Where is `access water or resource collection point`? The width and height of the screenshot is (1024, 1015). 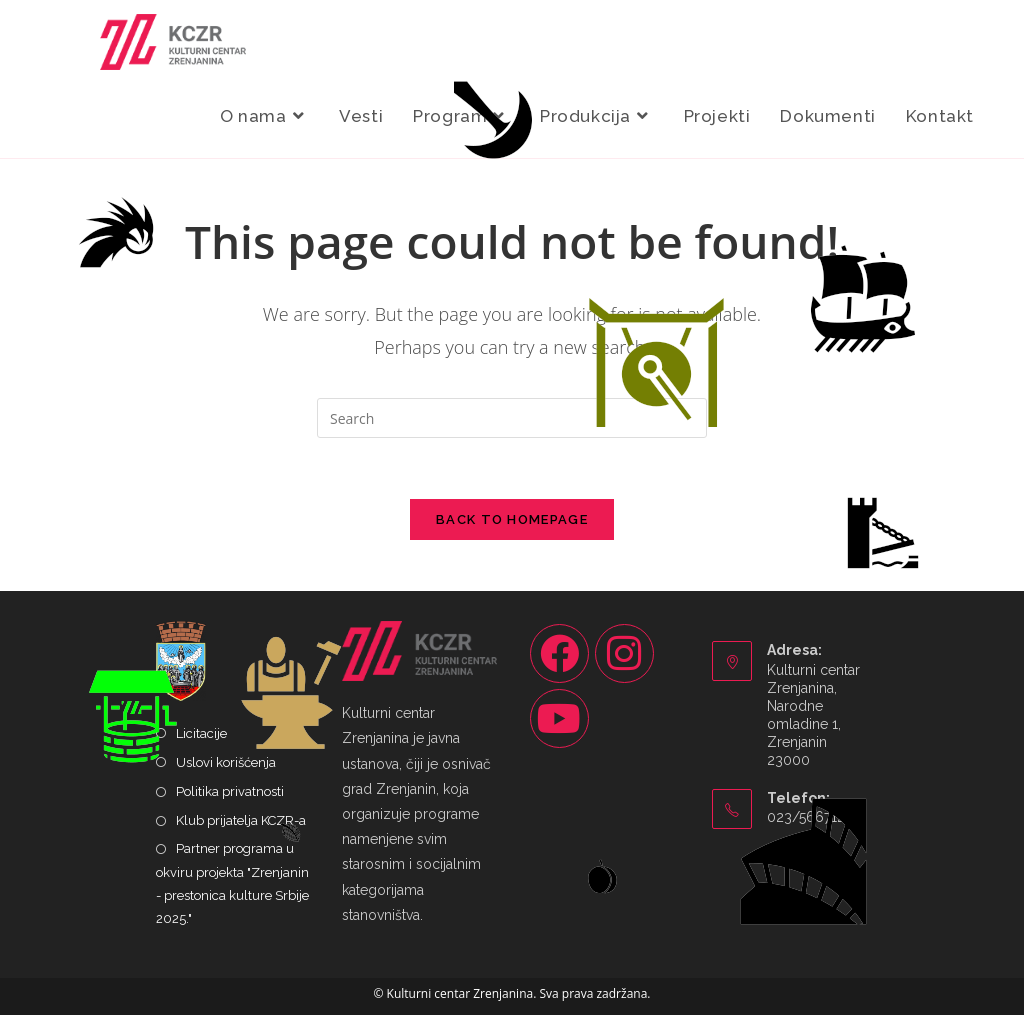
access water or resource collection point is located at coordinates (131, 716).